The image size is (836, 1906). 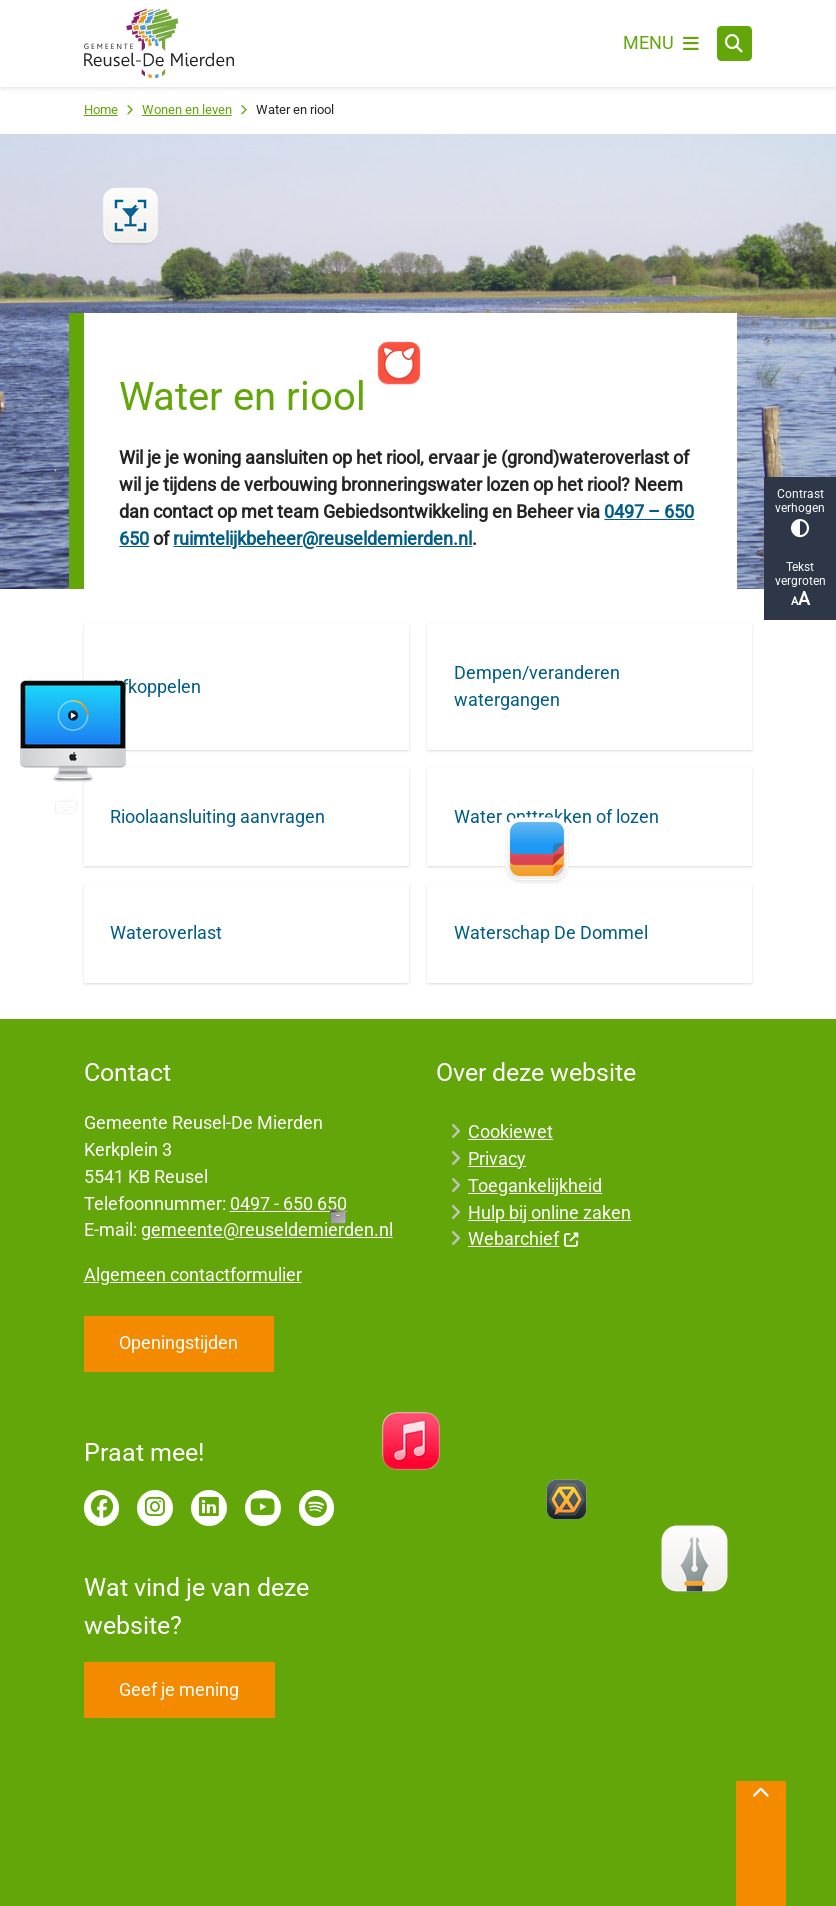 I want to click on open nomacs image viewer, so click(x=130, y=215).